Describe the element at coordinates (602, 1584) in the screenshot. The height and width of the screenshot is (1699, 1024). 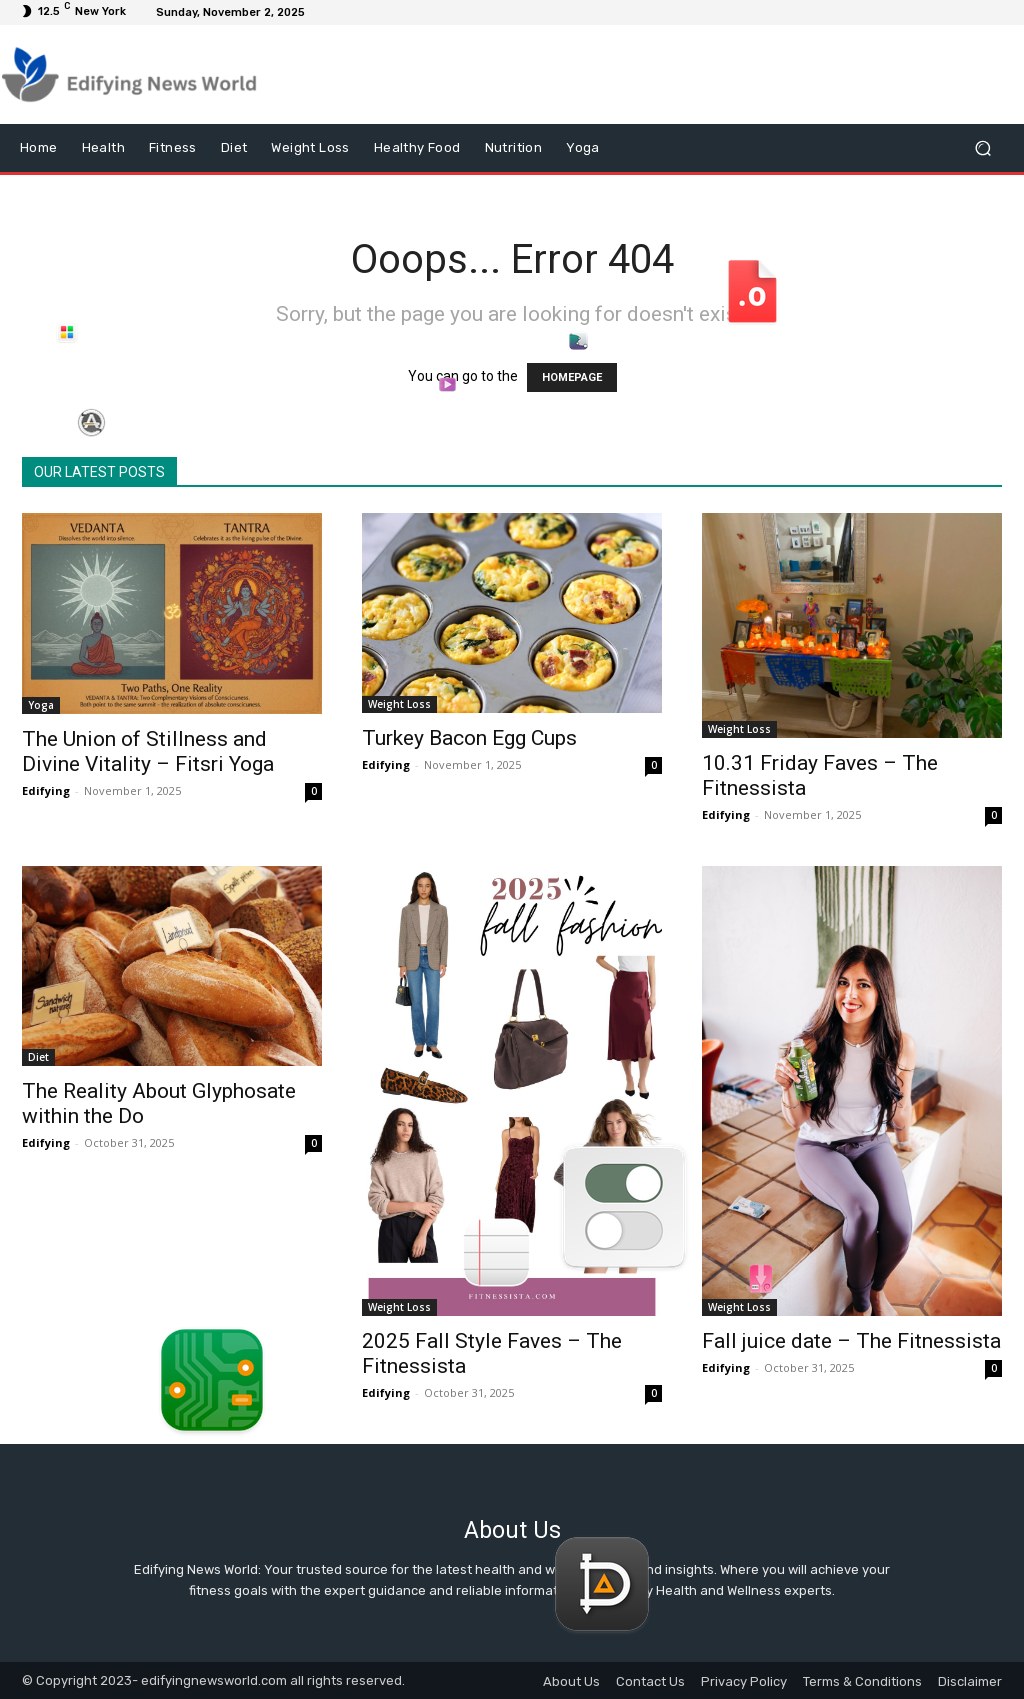
I see `open dia diagramming application` at that location.